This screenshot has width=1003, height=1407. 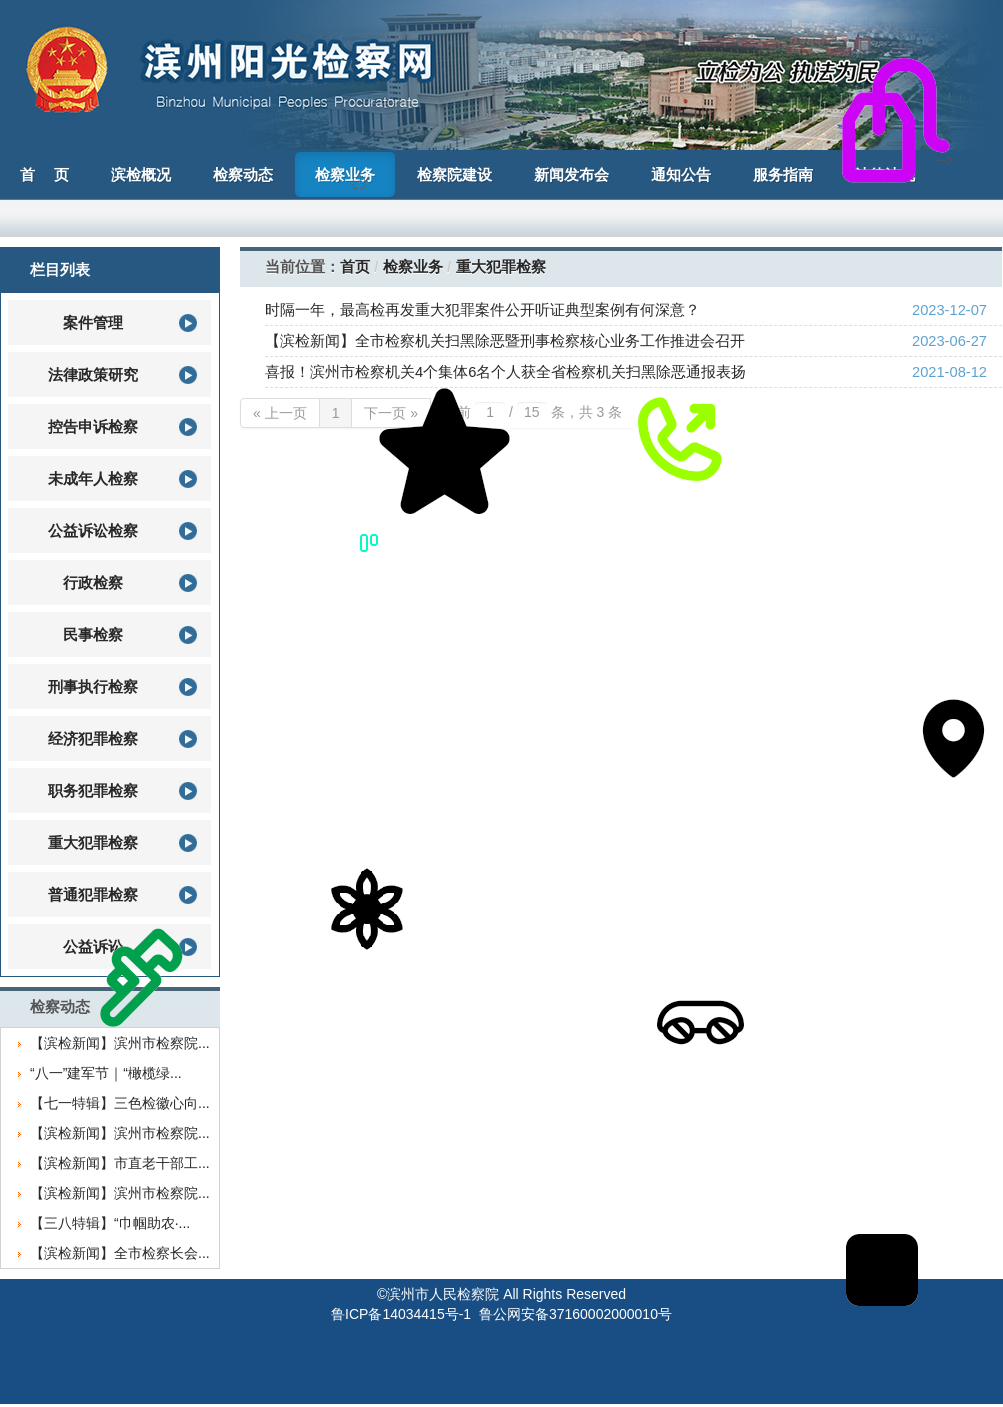 What do you see at coordinates (140, 978) in the screenshot?
I see `access tools or settings` at bounding box center [140, 978].